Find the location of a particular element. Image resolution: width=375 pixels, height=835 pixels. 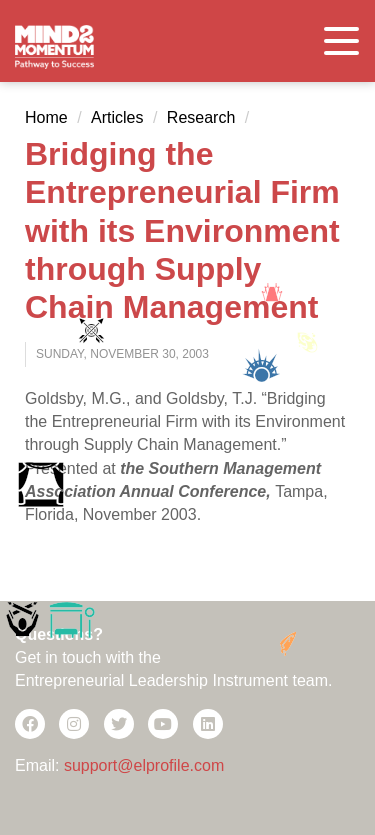

cast a water-based spell or ability is located at coordinates (307, 342).